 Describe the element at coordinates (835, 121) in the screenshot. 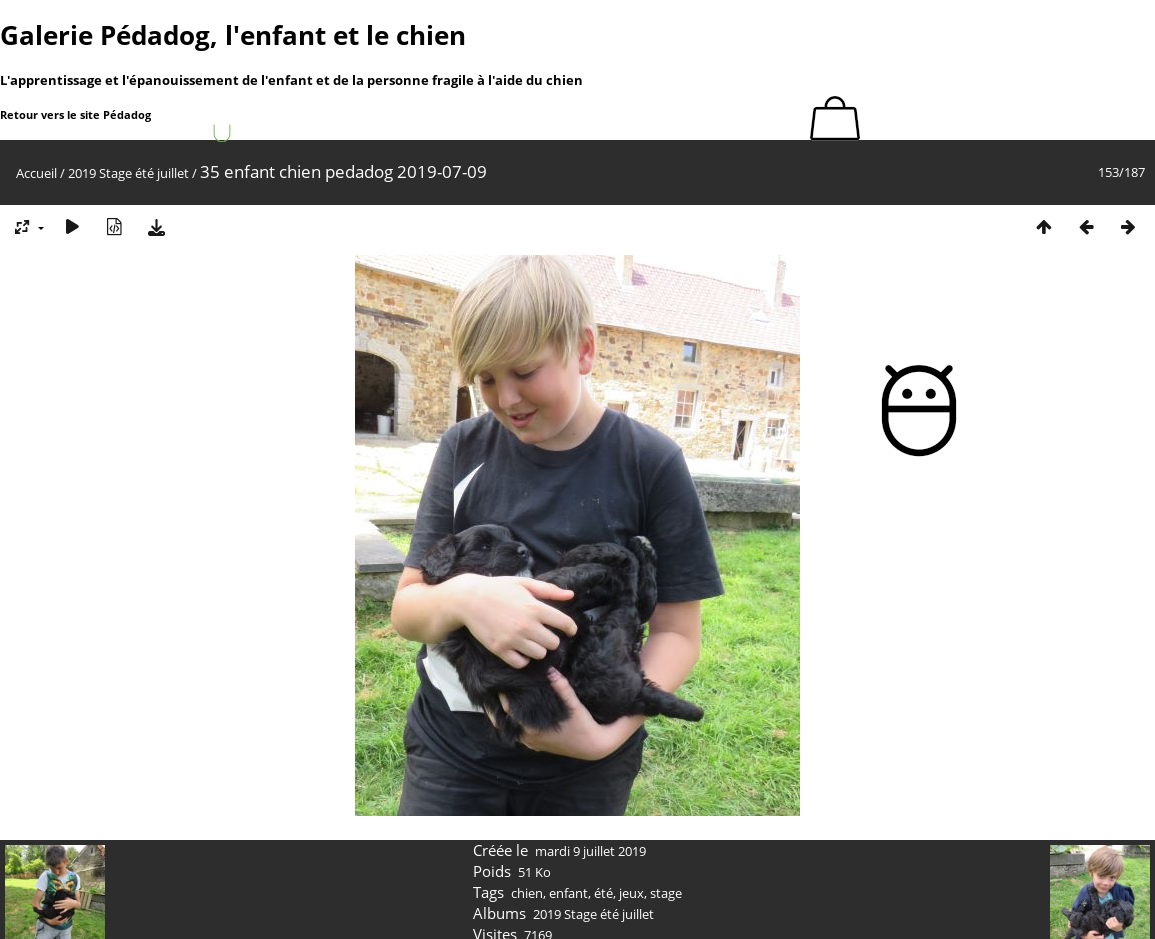

I see `view your shopping bag` at that location.